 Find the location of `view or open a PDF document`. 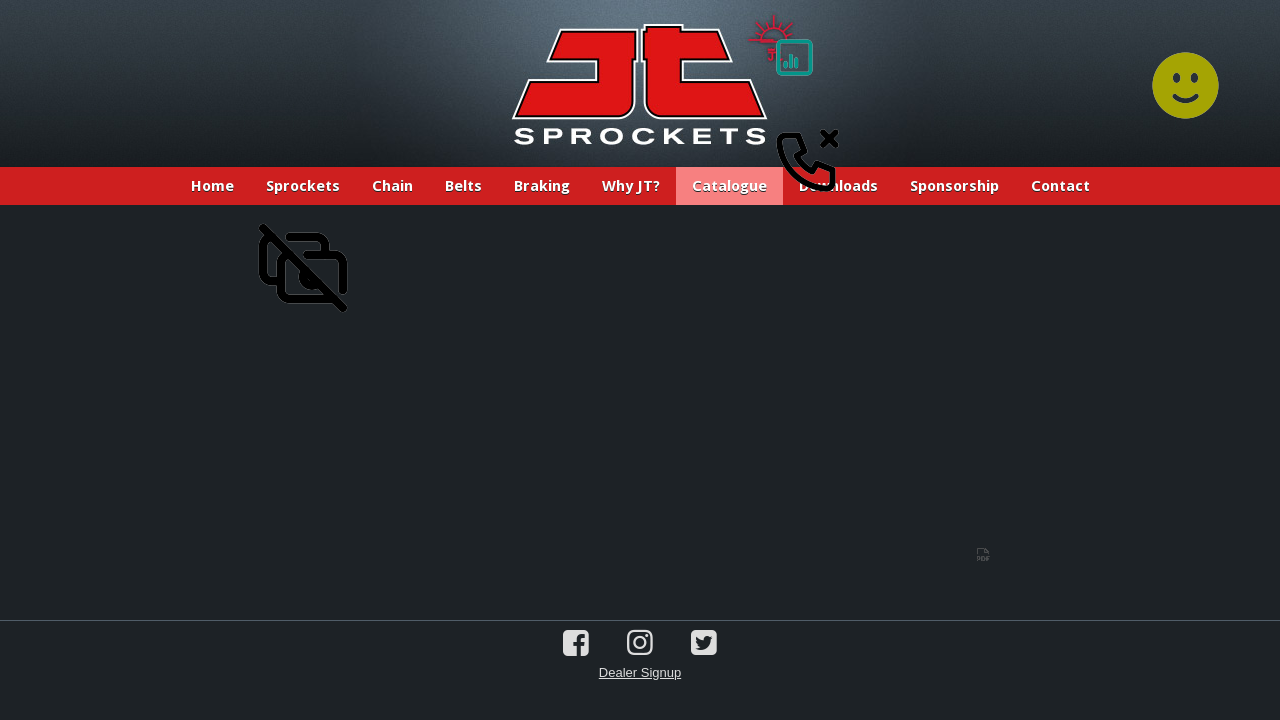

view or open a PDF document is located at coordinates (983, 555).